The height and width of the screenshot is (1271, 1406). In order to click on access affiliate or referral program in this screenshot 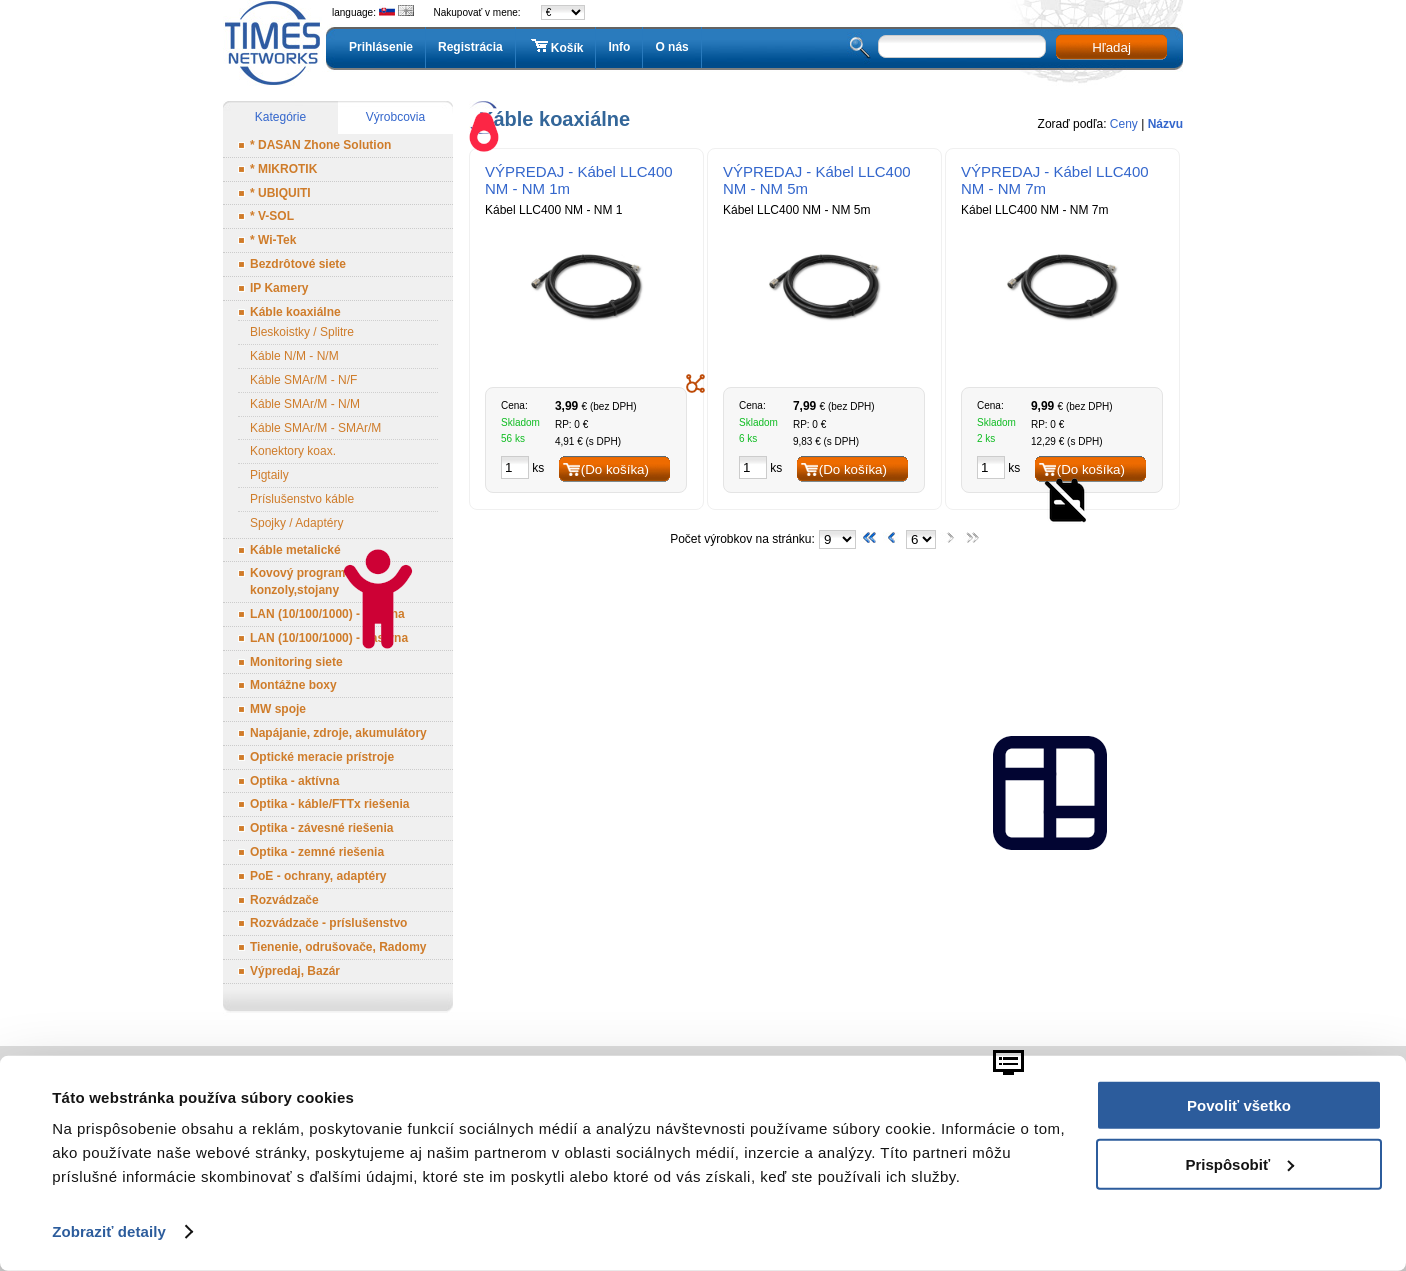, I will do `click(695, 383)`.